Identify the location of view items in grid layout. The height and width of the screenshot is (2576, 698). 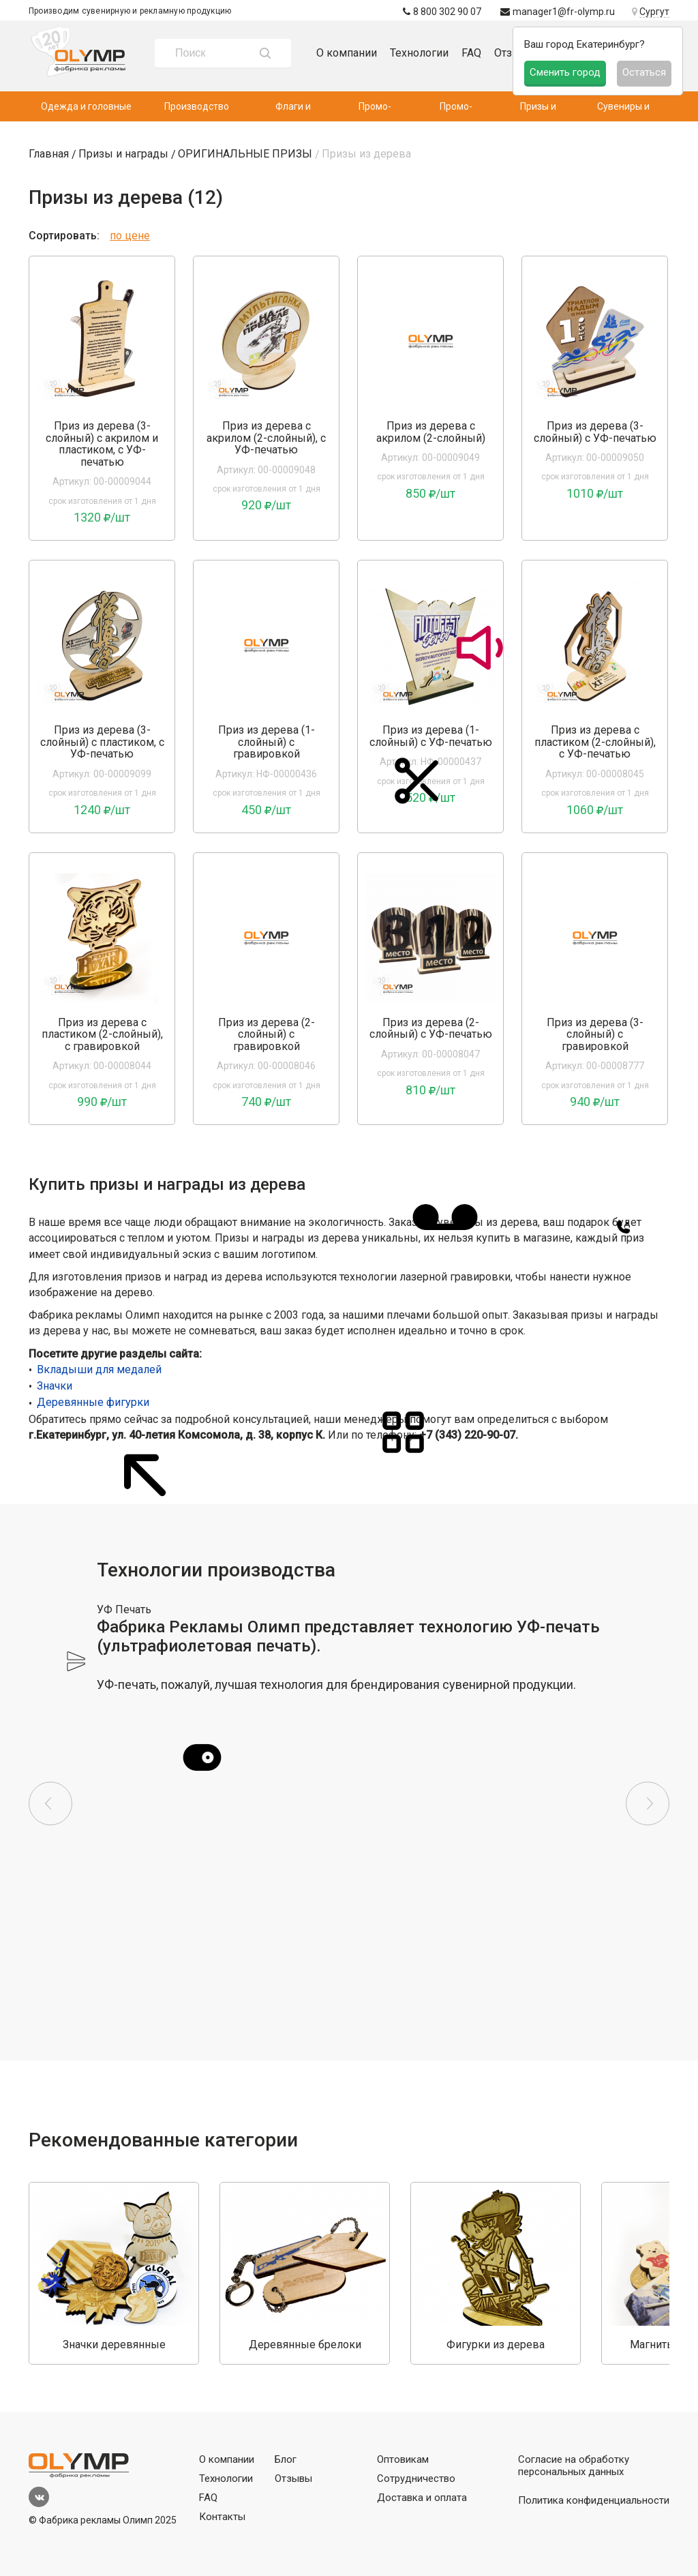
(403, 1432).